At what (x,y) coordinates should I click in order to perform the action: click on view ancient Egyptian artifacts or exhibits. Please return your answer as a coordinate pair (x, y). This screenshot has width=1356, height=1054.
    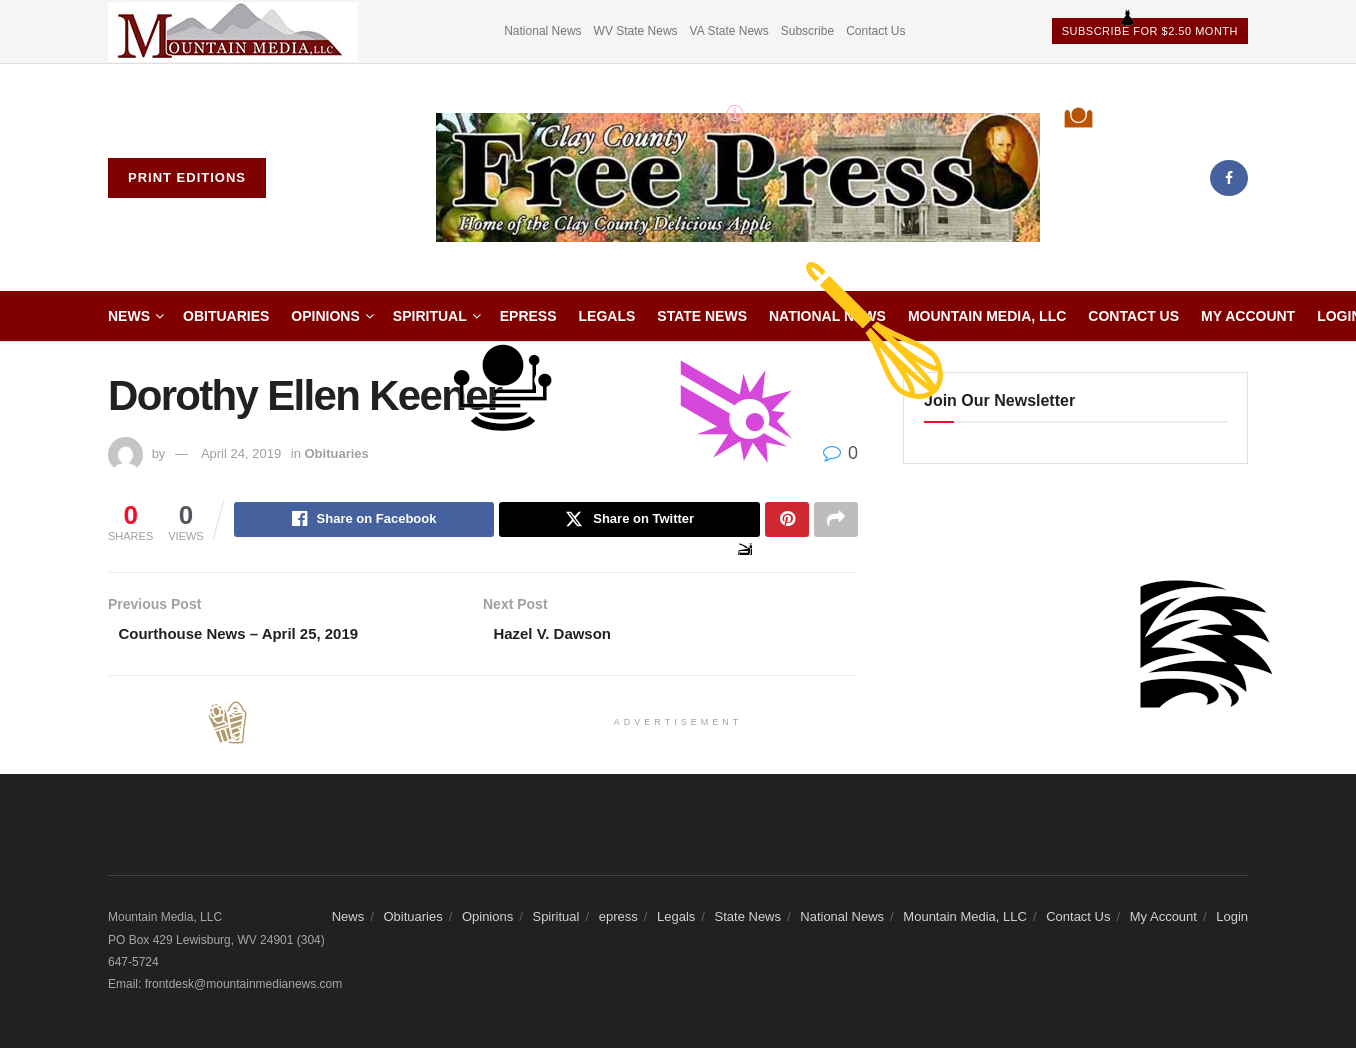
    Looking at the image, I should click on (227, 722).